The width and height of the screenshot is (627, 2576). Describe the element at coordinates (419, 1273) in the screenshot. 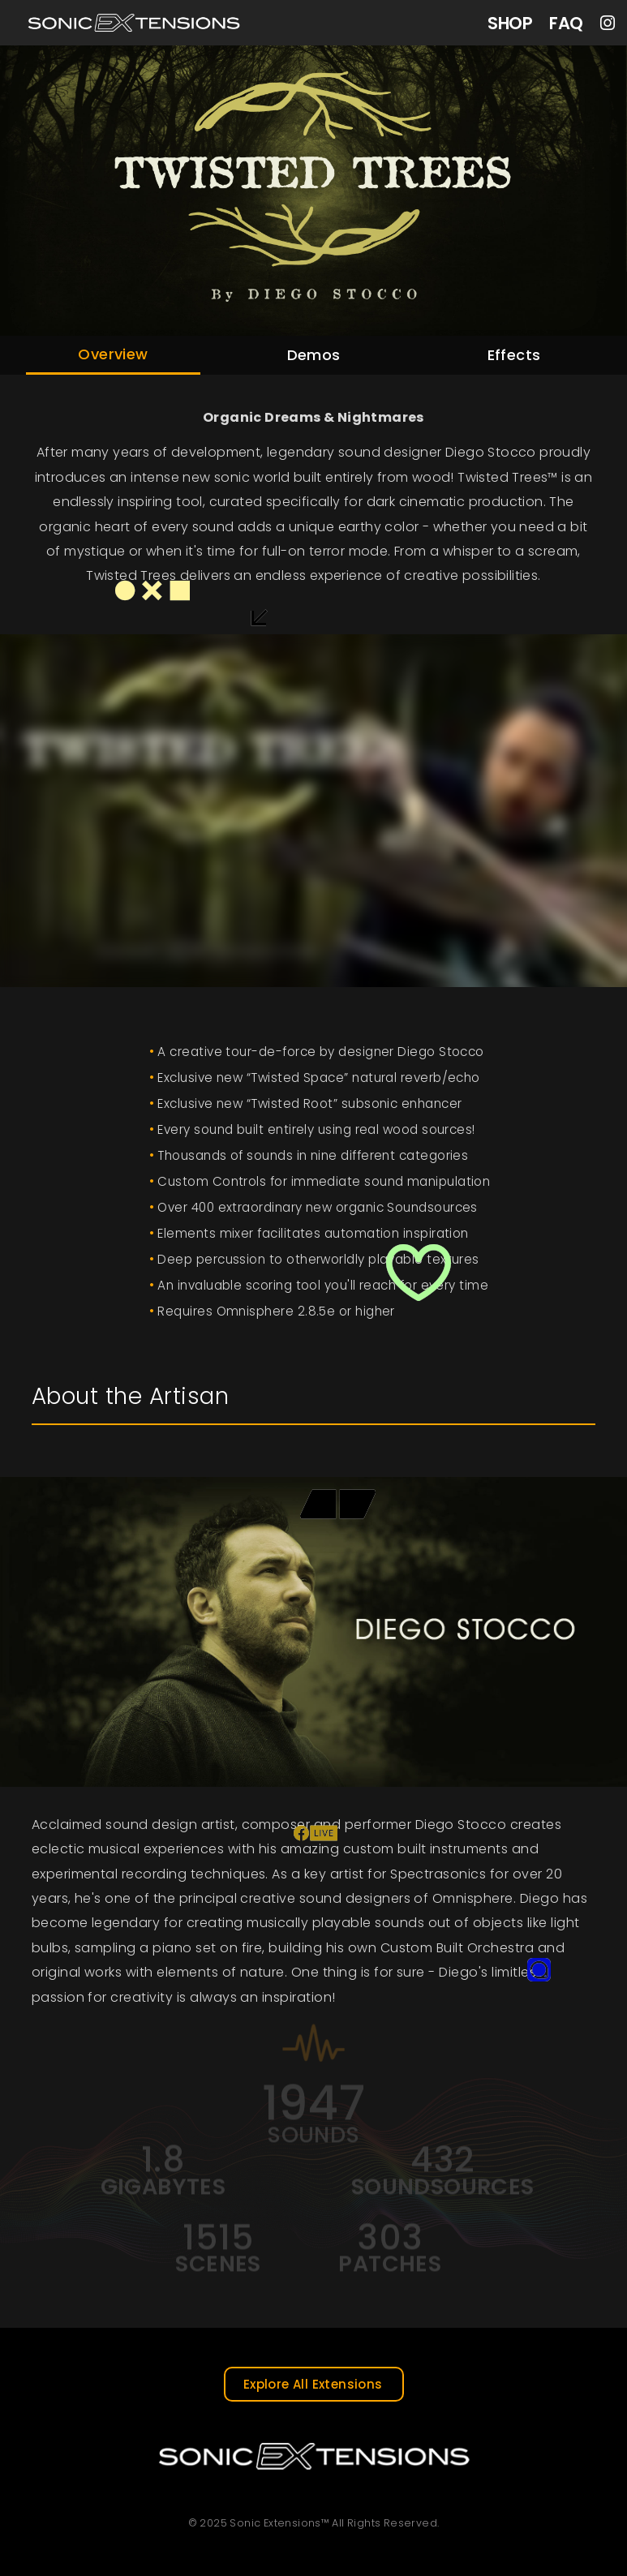

I see `sponsor a developer on github` at that location.